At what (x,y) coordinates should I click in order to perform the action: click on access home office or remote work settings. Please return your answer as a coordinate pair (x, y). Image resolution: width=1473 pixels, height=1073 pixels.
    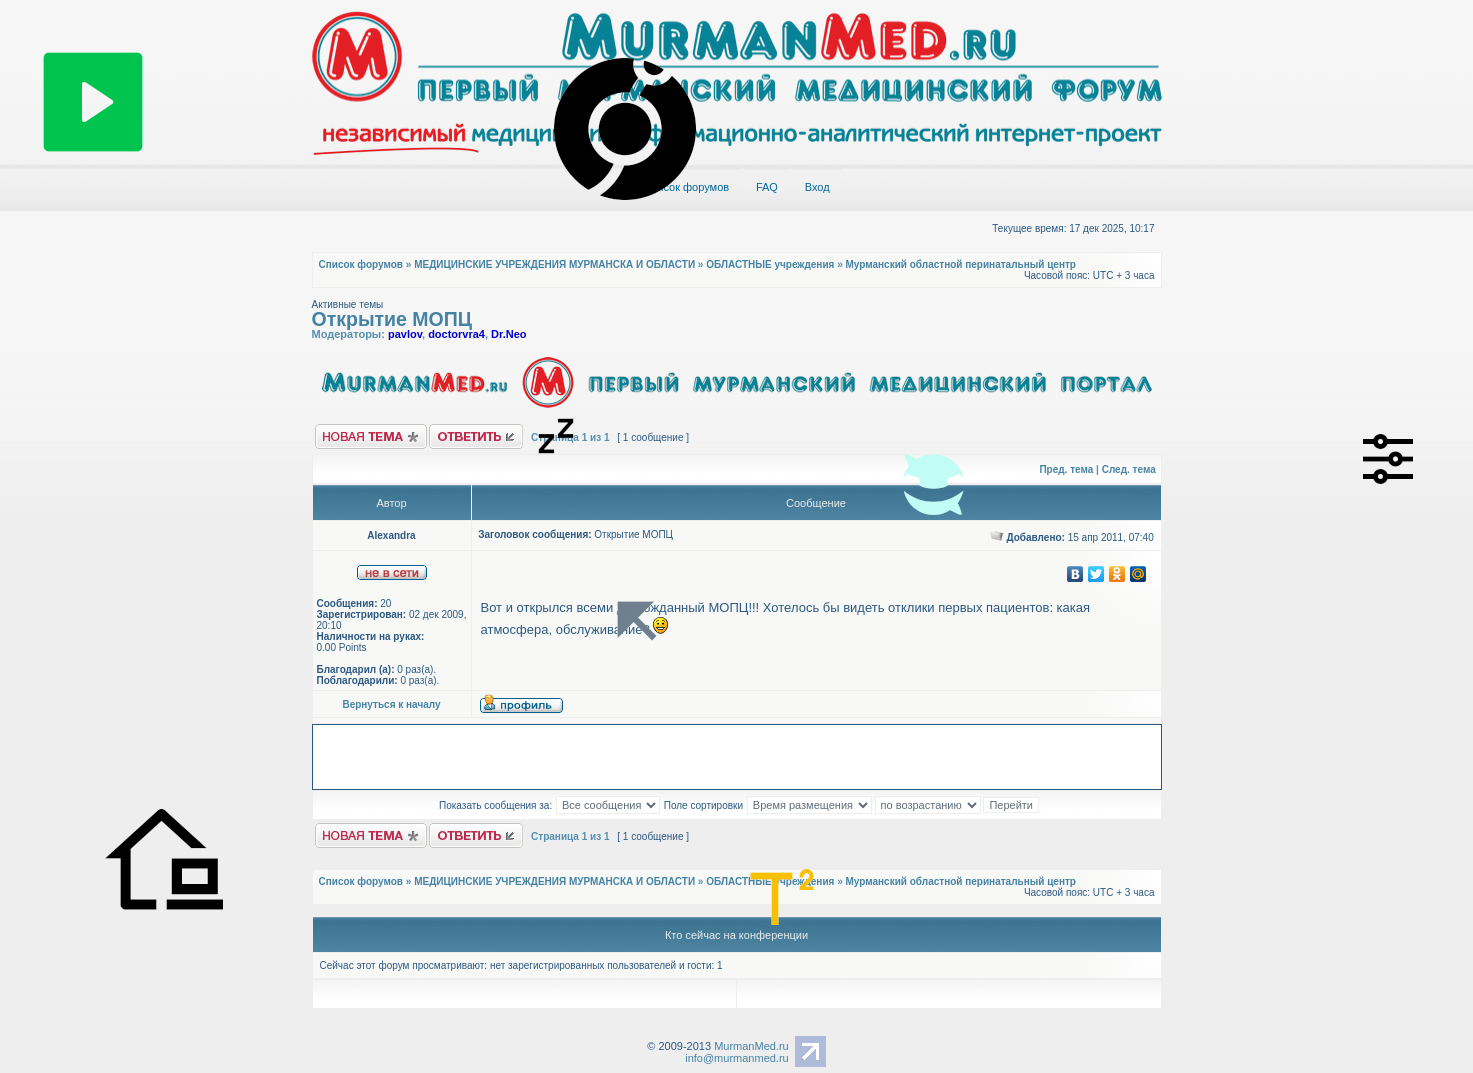
    Looking at the image, I should click on (161, 863).